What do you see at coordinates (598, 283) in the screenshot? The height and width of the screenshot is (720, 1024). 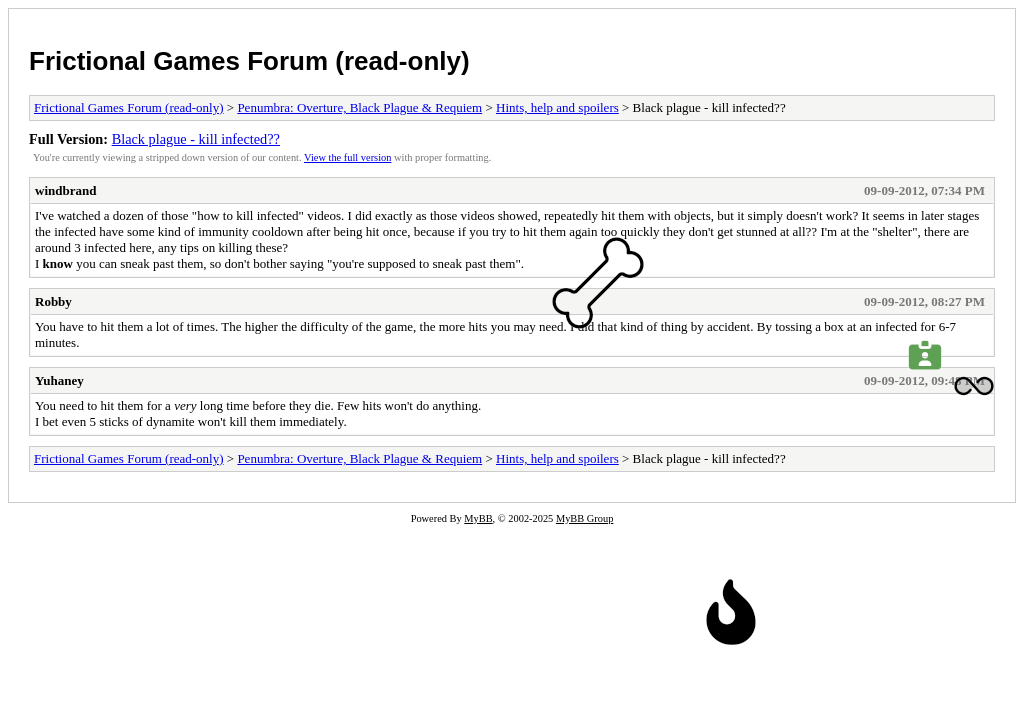 I see `access pet-related features or settings` at bounding box center [598, 283].